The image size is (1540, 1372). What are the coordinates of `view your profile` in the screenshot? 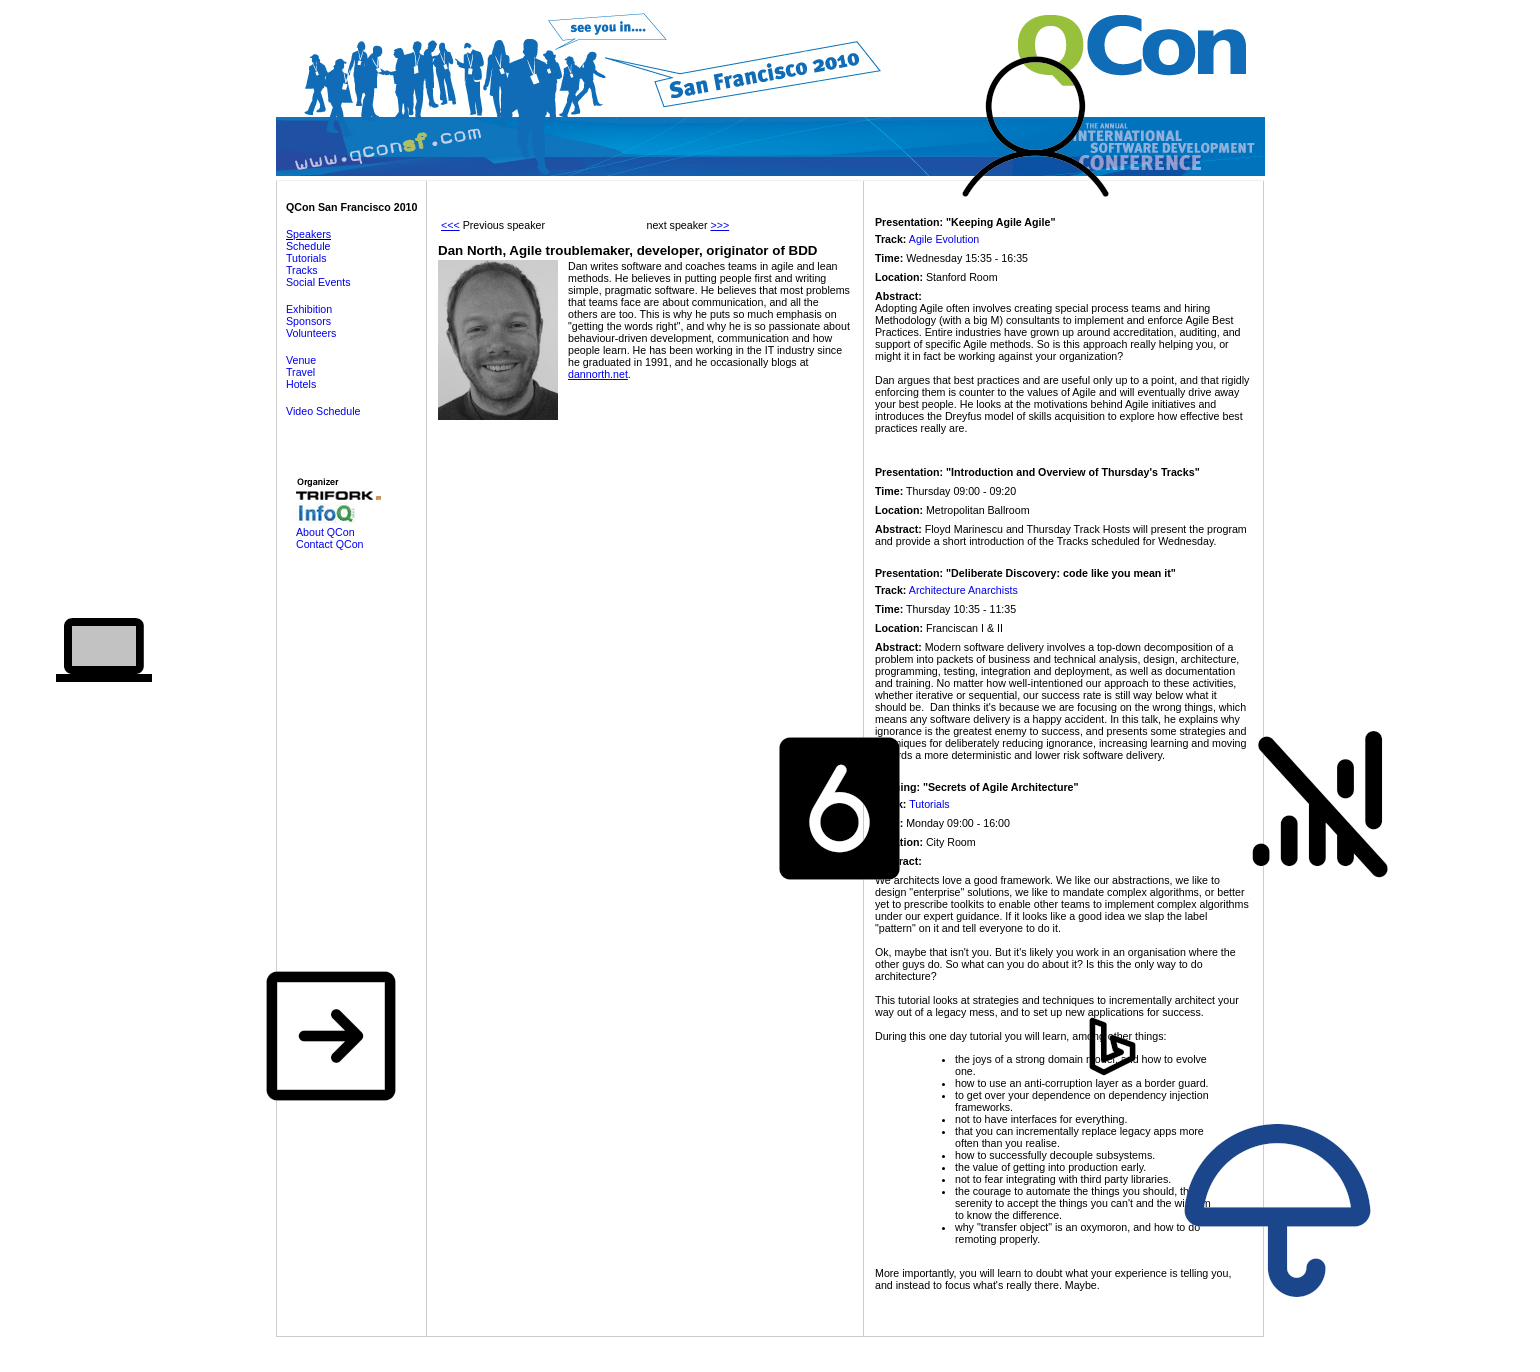 It's located at (1035, 129).